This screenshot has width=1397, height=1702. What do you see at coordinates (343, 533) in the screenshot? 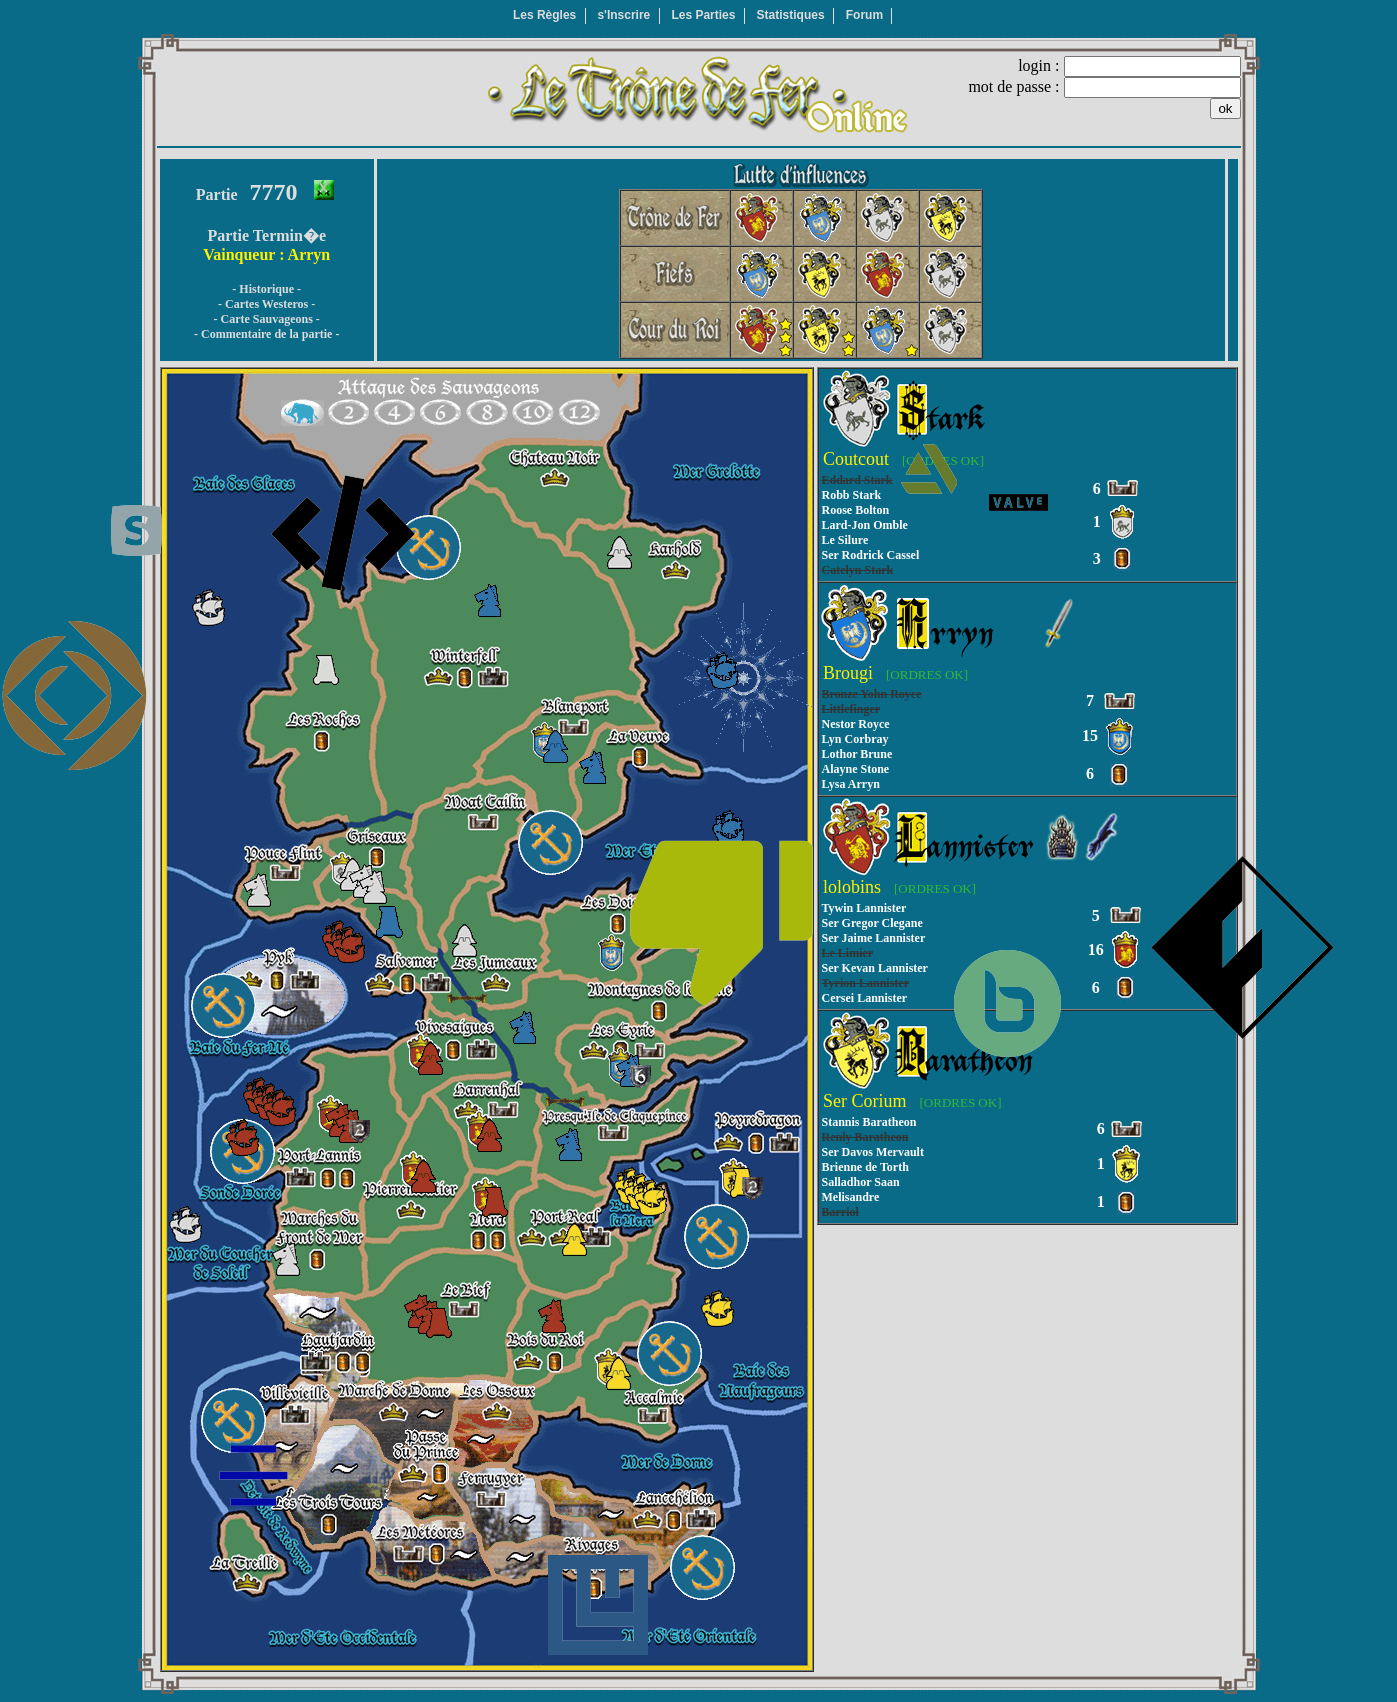
I see `devbox logo - a development environment tool` at bounding box center [343, 533].